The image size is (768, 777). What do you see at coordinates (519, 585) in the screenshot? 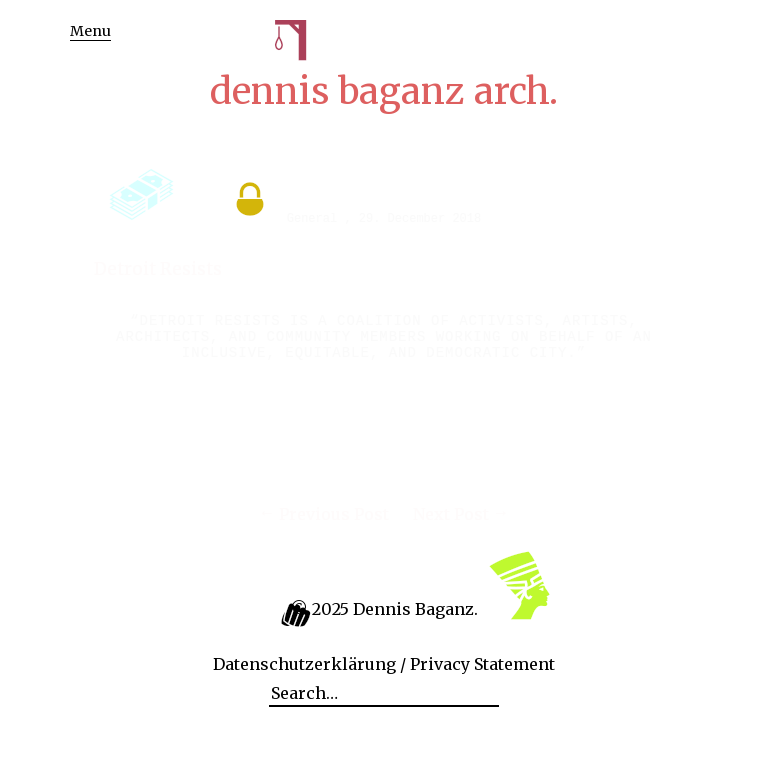
I see `access egyptian or ancient history themed content` at bounding box center [519, 585].